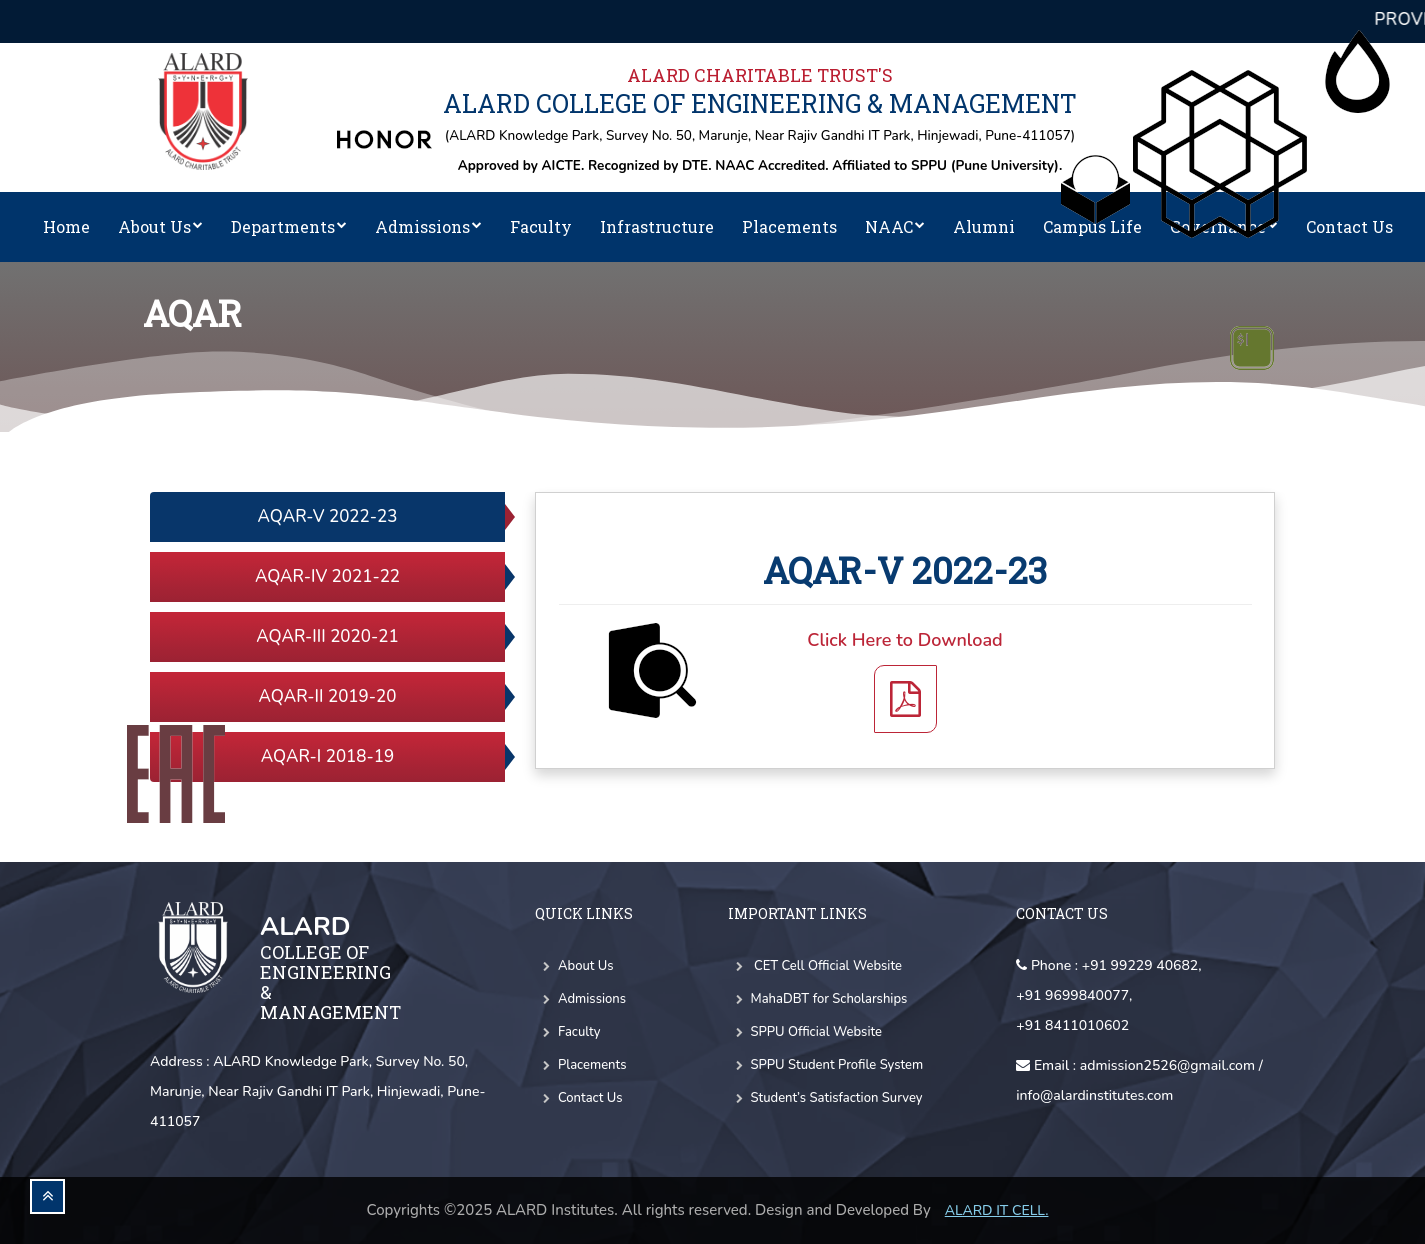 The height and width of the screenshot is (1244, 1425). Describe the element at coordinates (1095, 189) in the screenshot. I see `open Roundcube webmail client` at that location.